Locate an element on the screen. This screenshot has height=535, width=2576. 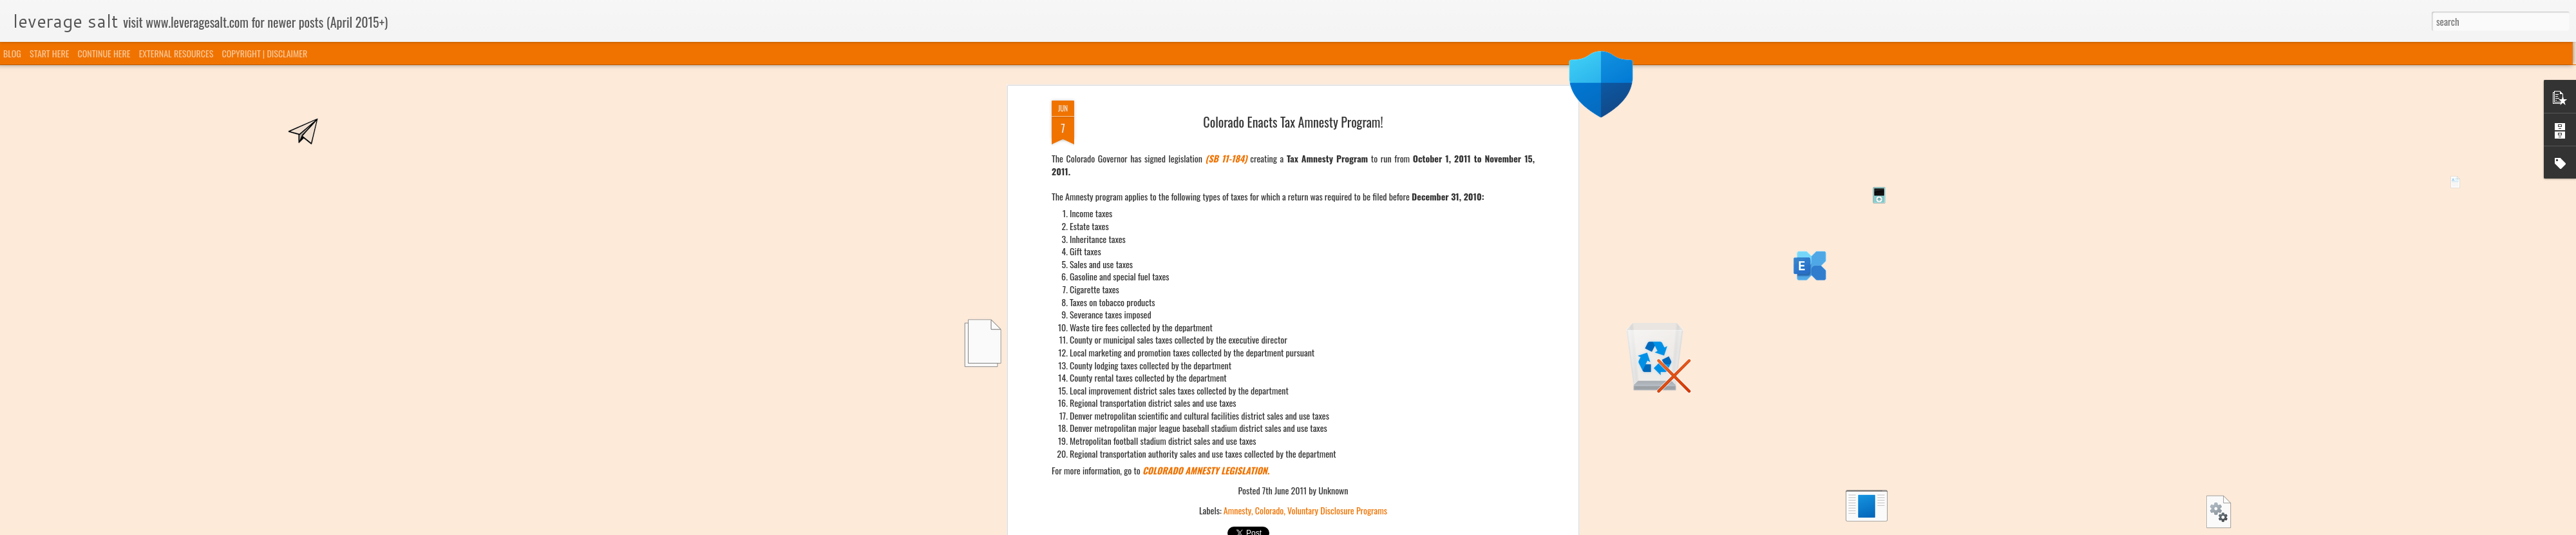
open a program or application window is located at coordinates (1866, 505).